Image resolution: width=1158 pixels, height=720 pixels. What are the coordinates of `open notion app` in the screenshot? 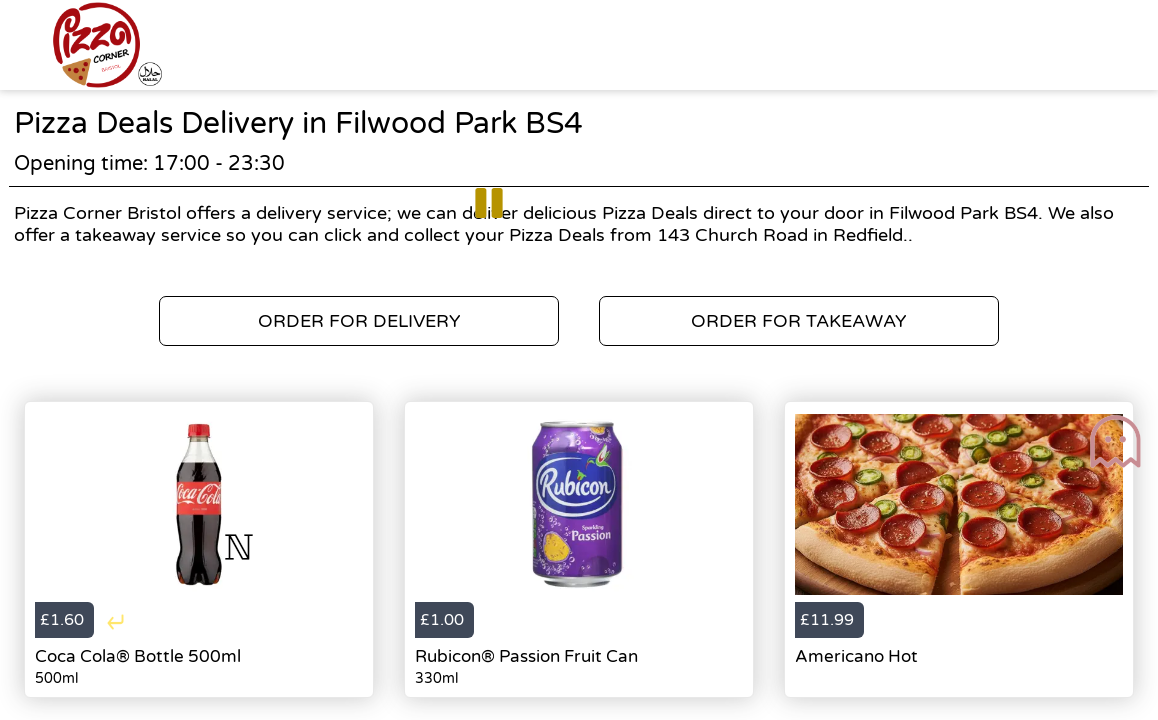 It's located at (239, 547).